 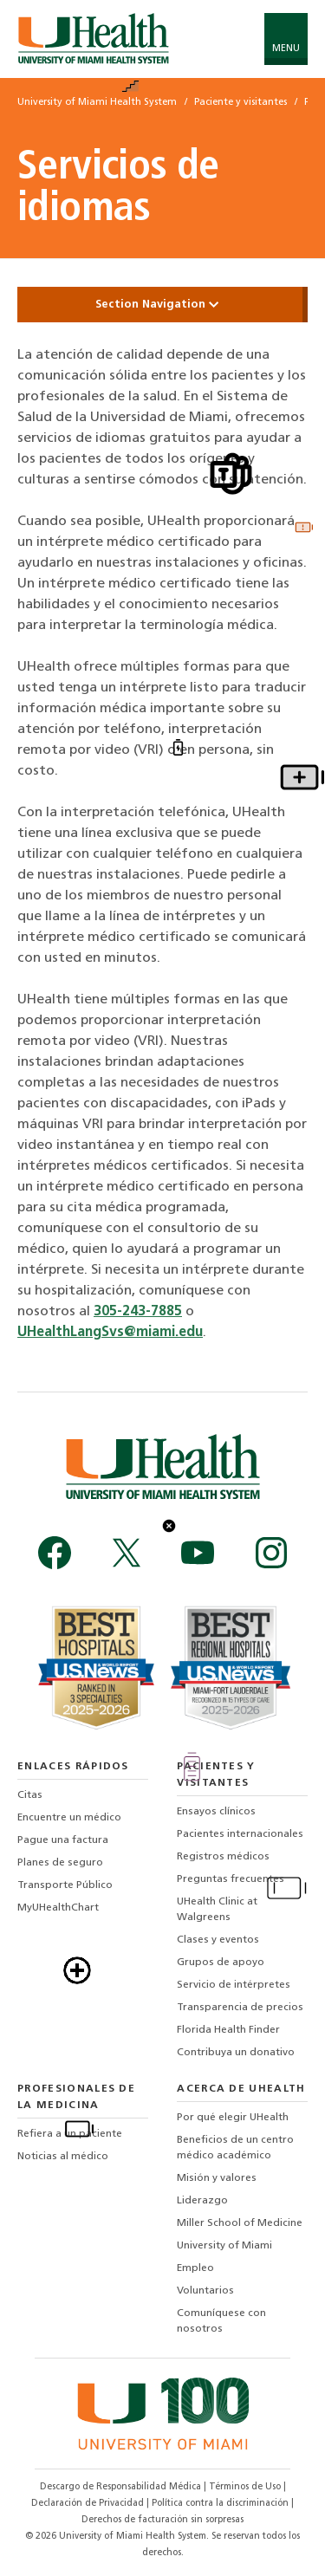 What do you see at coordinates (303, 527) in the screenshot?
I see `indicates low battery warning` at bounding box center [303, 527].